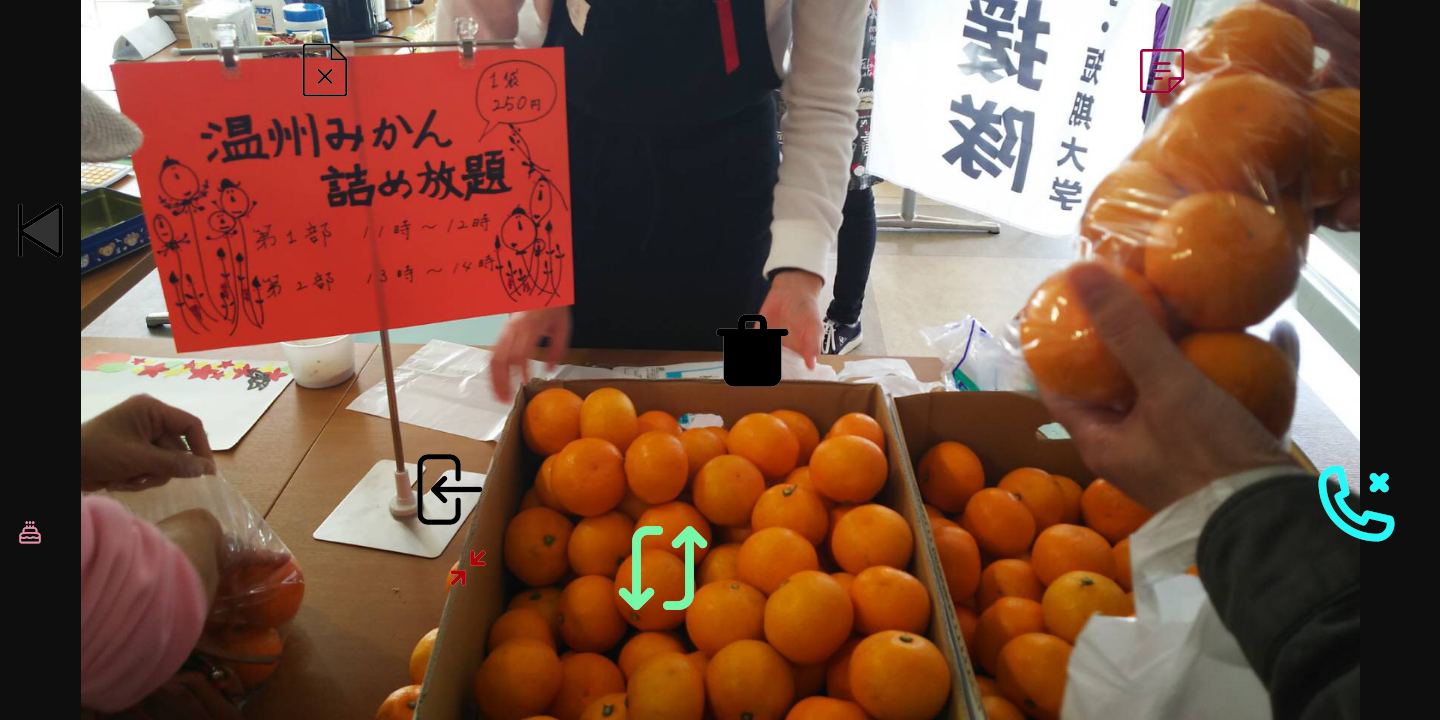 Image resolution: width=1440 pixels, height=720 pixels. What do you see at coordinates (325, 70) in the screenshot?
I see `delete or remove a file` at bounding box center [325, 70].